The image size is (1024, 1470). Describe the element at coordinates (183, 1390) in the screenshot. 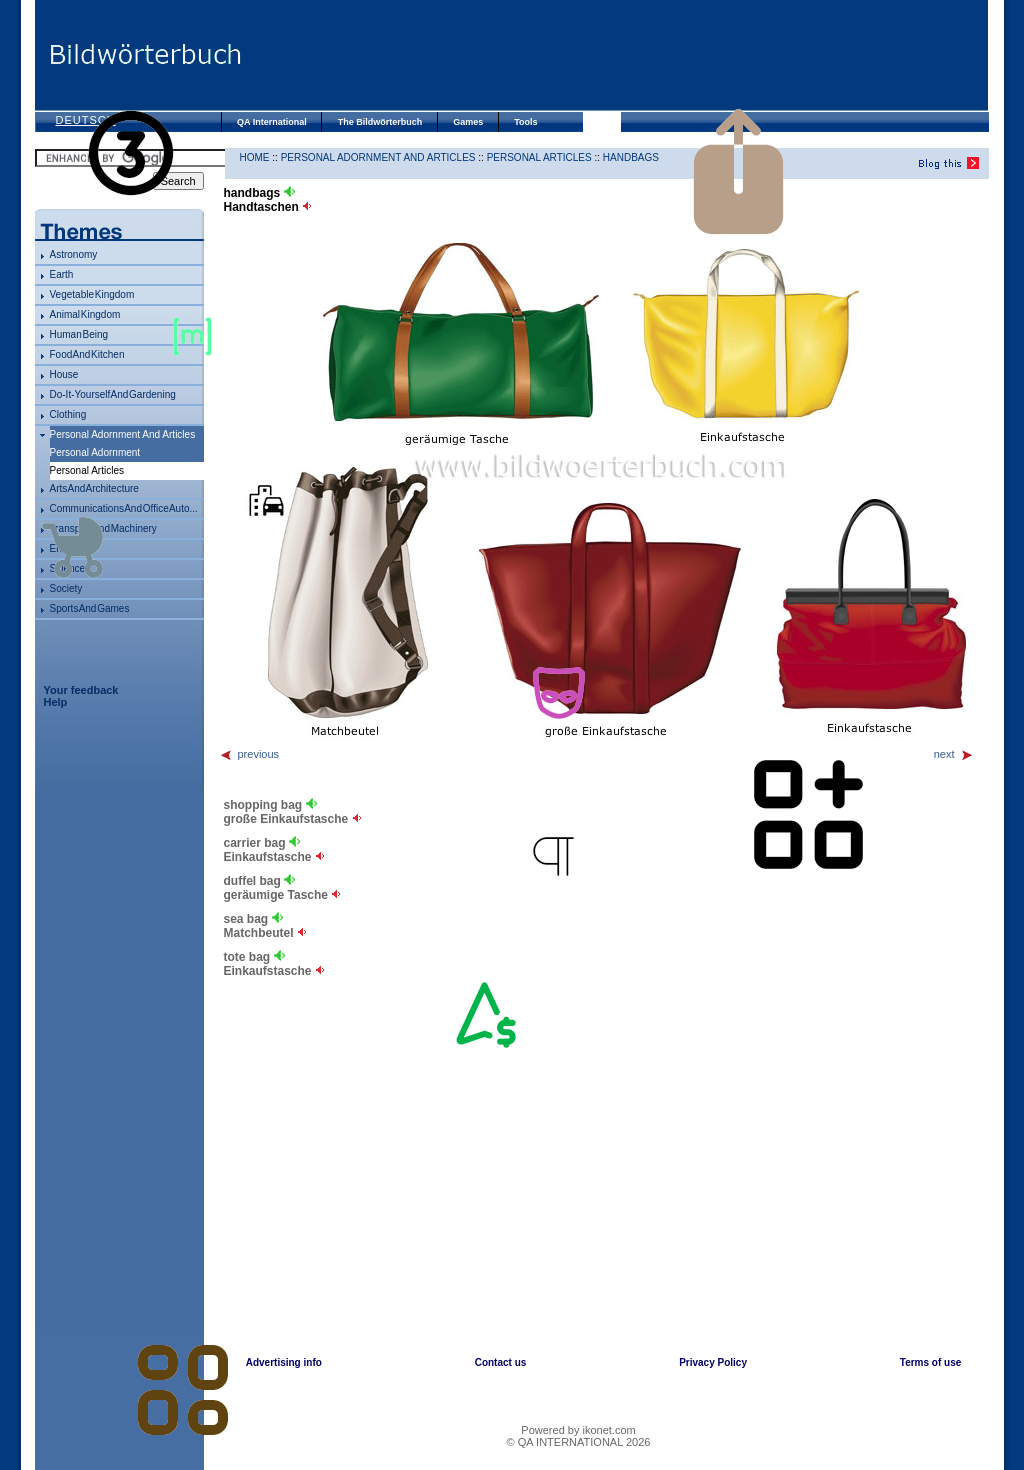

I see `switch to grid view layout` at that location.